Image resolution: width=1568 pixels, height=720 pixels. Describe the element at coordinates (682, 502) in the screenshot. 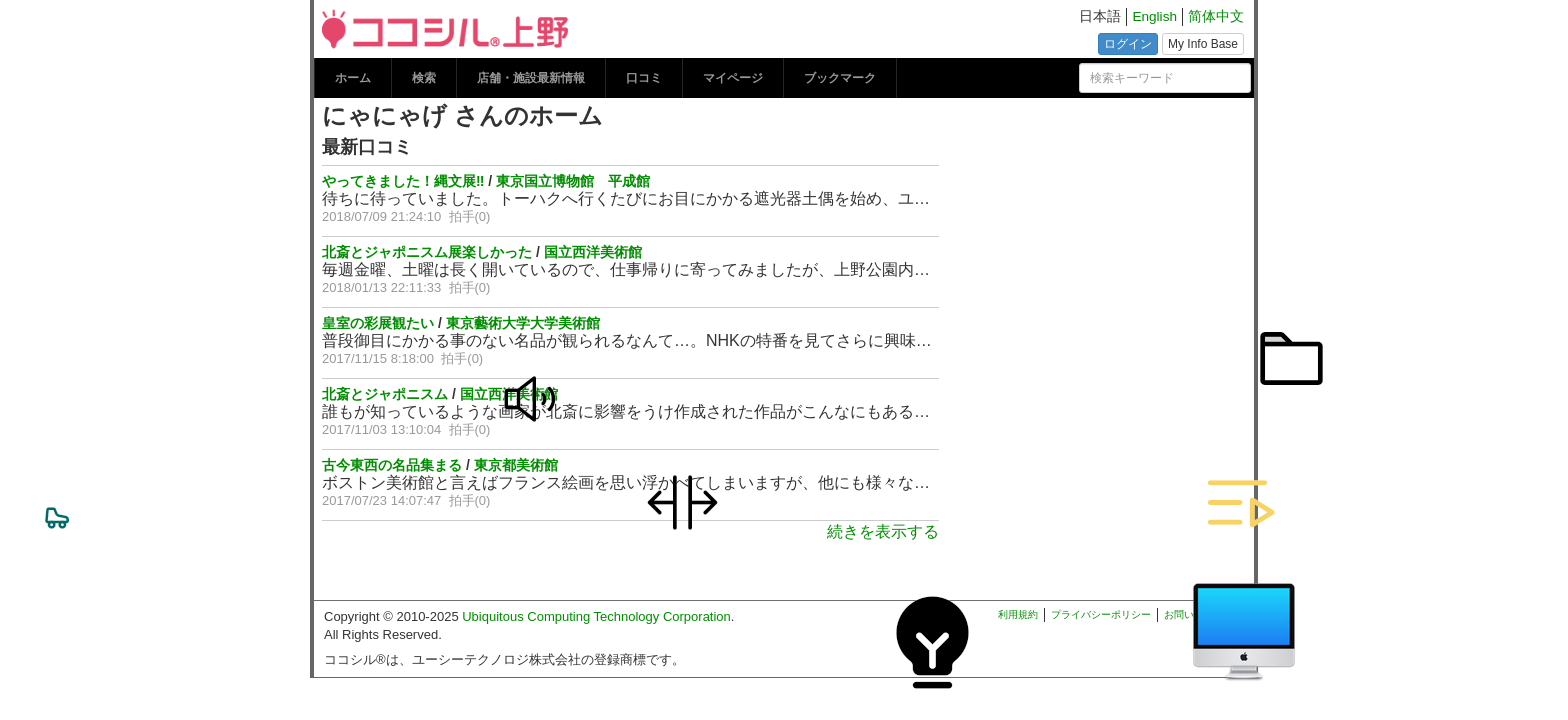

I see `split view horizontally` at that location.